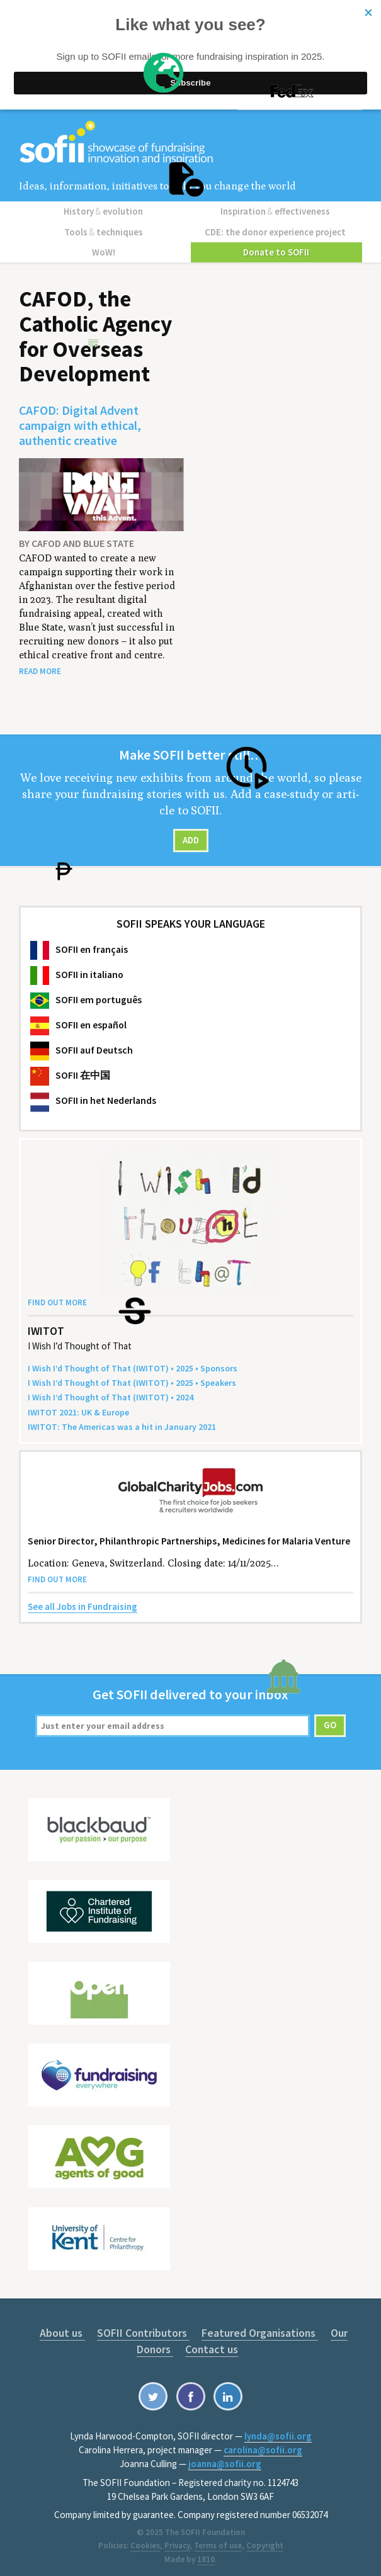 This screenshot has height=2576, width=381. Describe the element at coordinates (292, 91) in the screenshot. I see `fedex shipping or delivery services` at that location.